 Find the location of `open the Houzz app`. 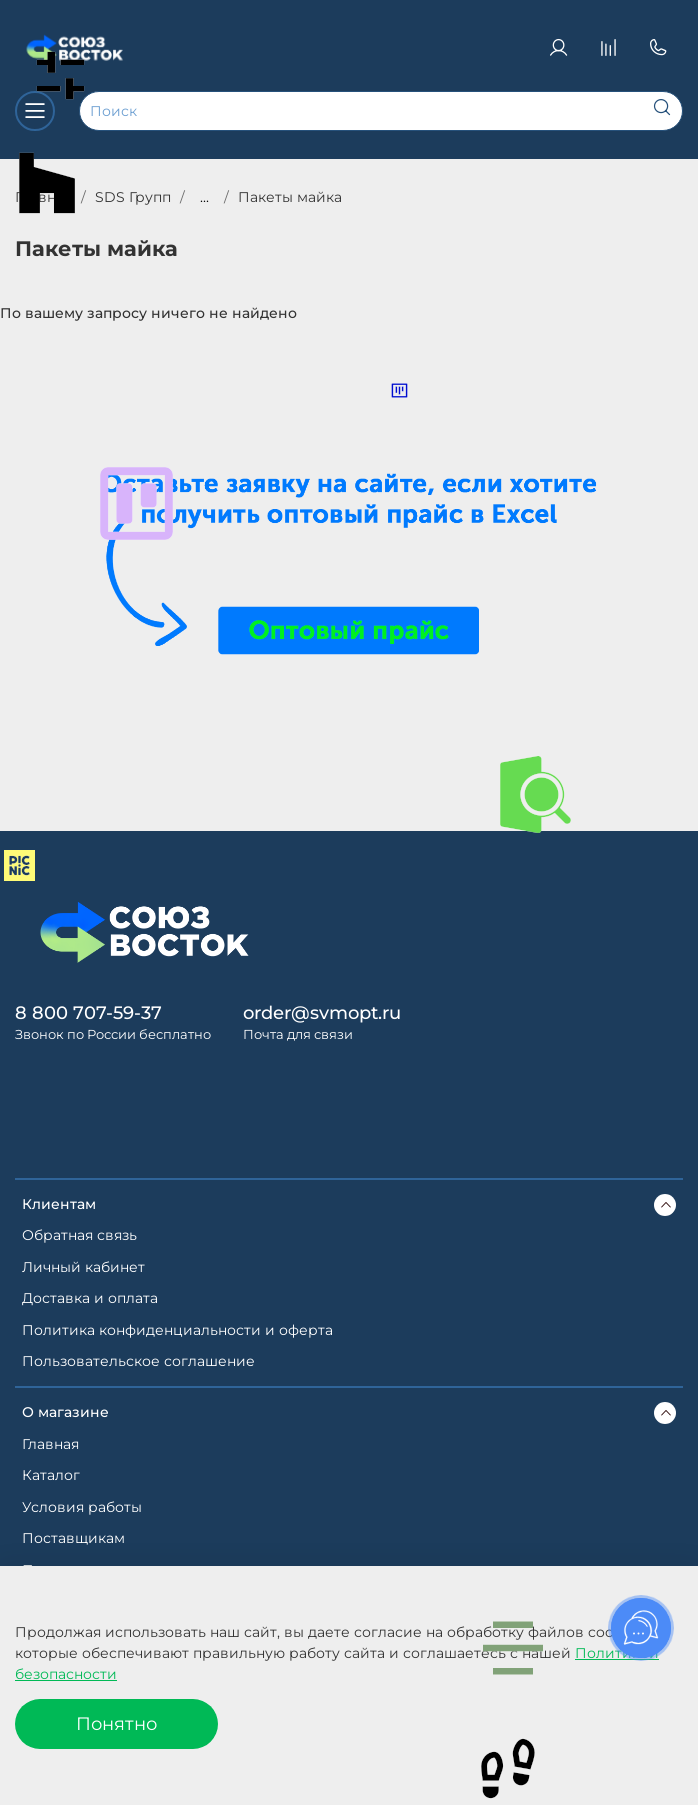

open the Houzz app is located at coordinates (47, 183).